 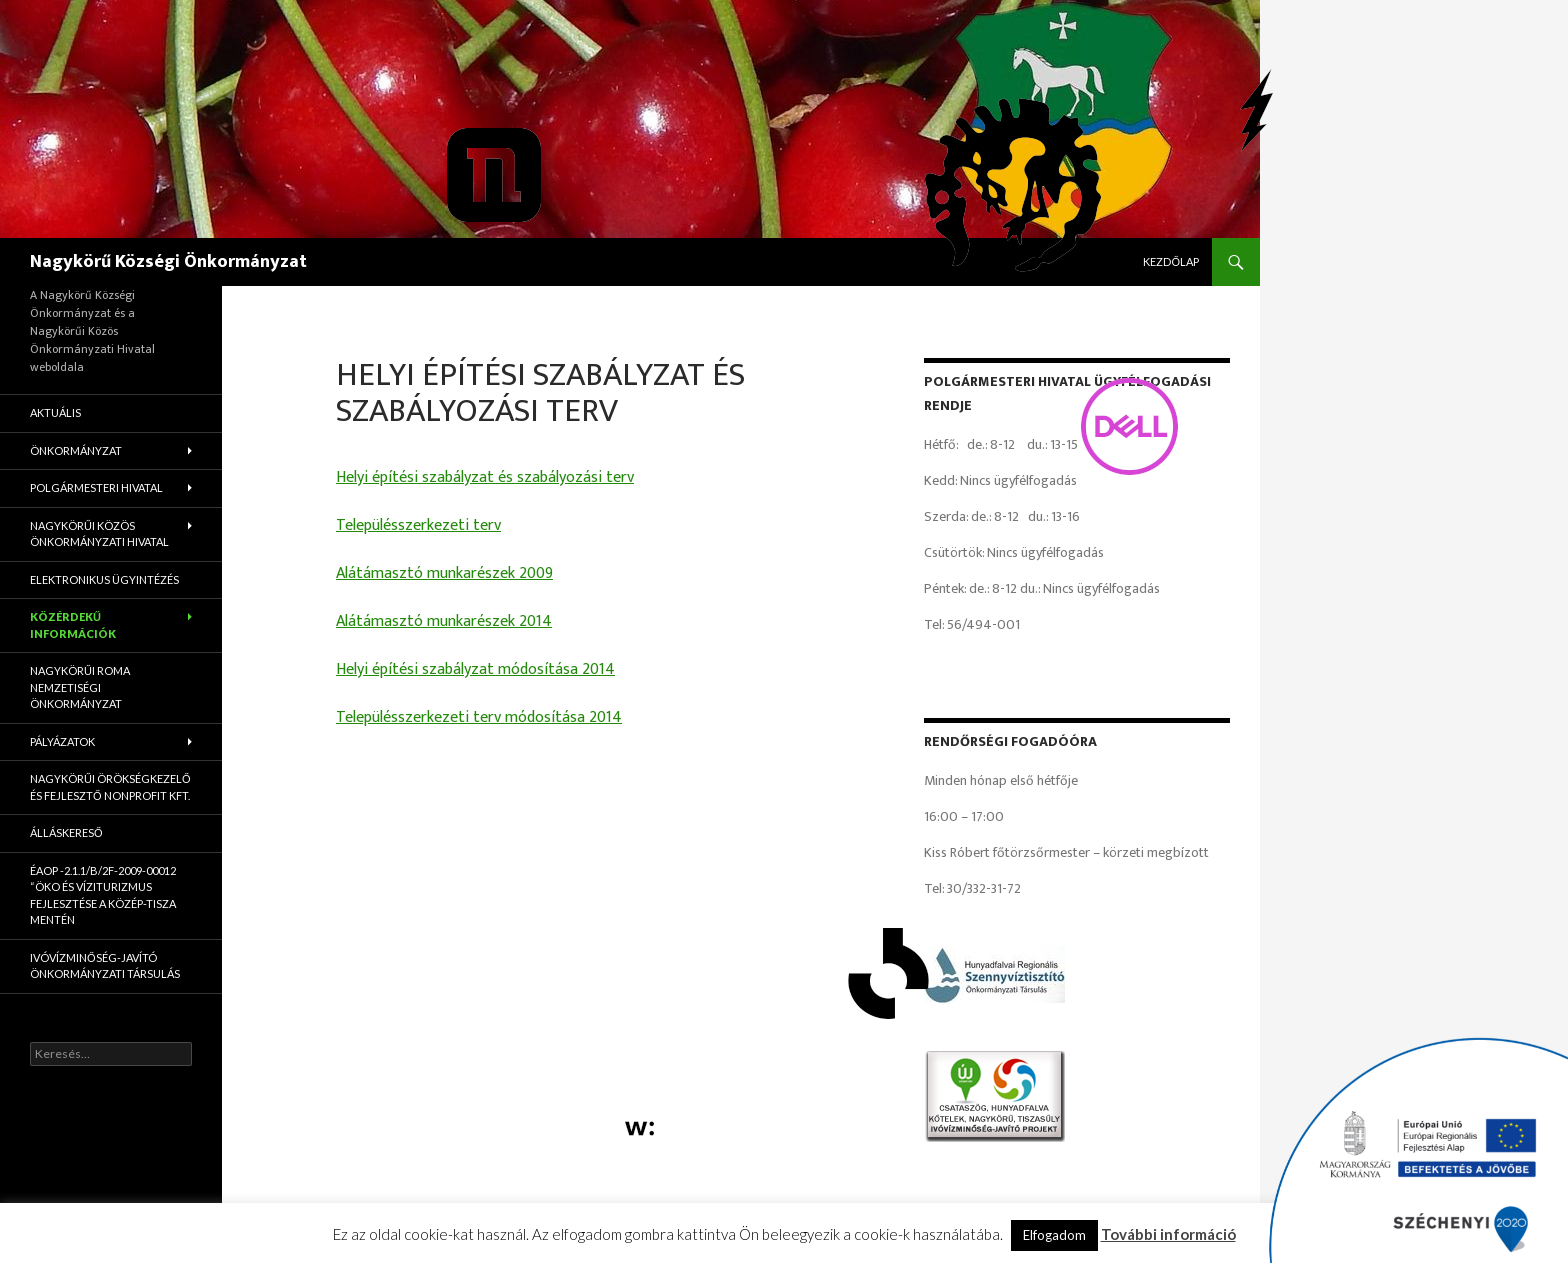 What do you see at coordinates (1013, 185) in the screenshot?
I see `paradox interactive company logo` at bounding box center [1013, 185].